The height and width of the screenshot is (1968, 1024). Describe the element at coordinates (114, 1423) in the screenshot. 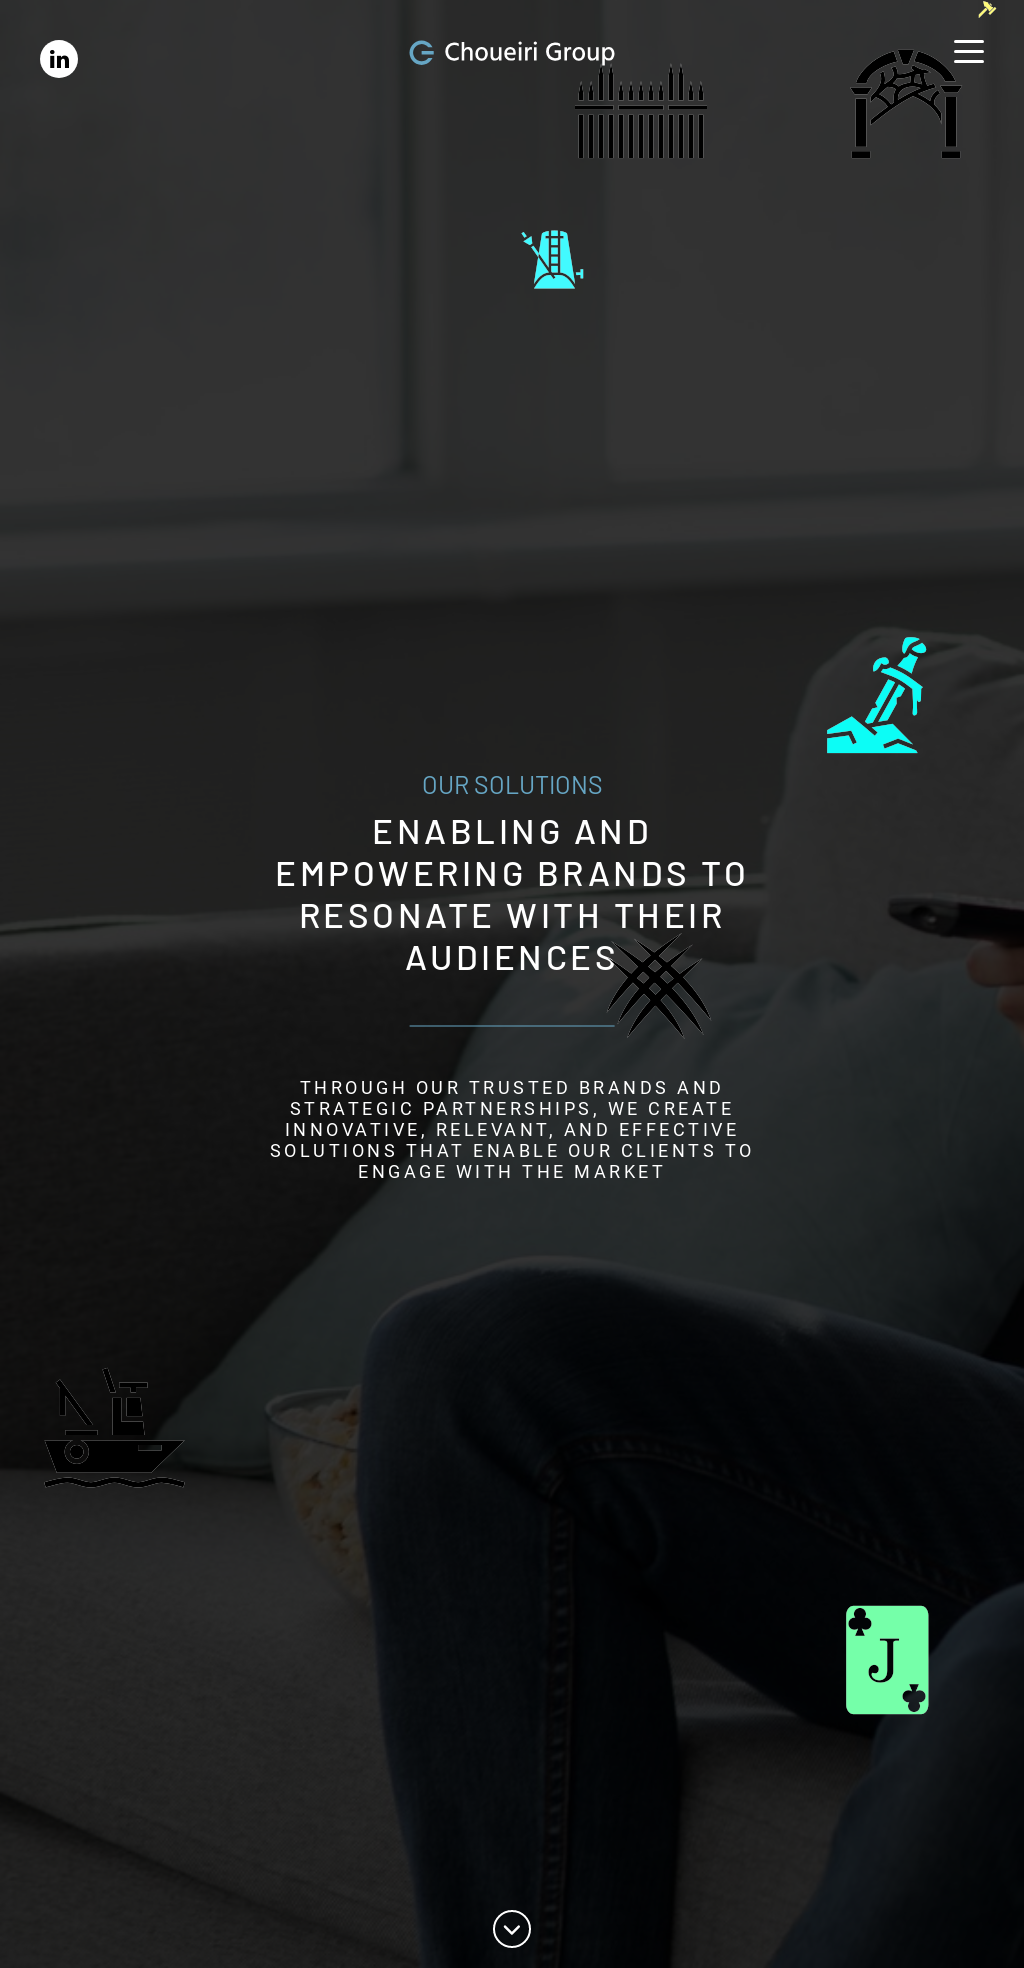

I see `access fishing or maritime activities` at that location.